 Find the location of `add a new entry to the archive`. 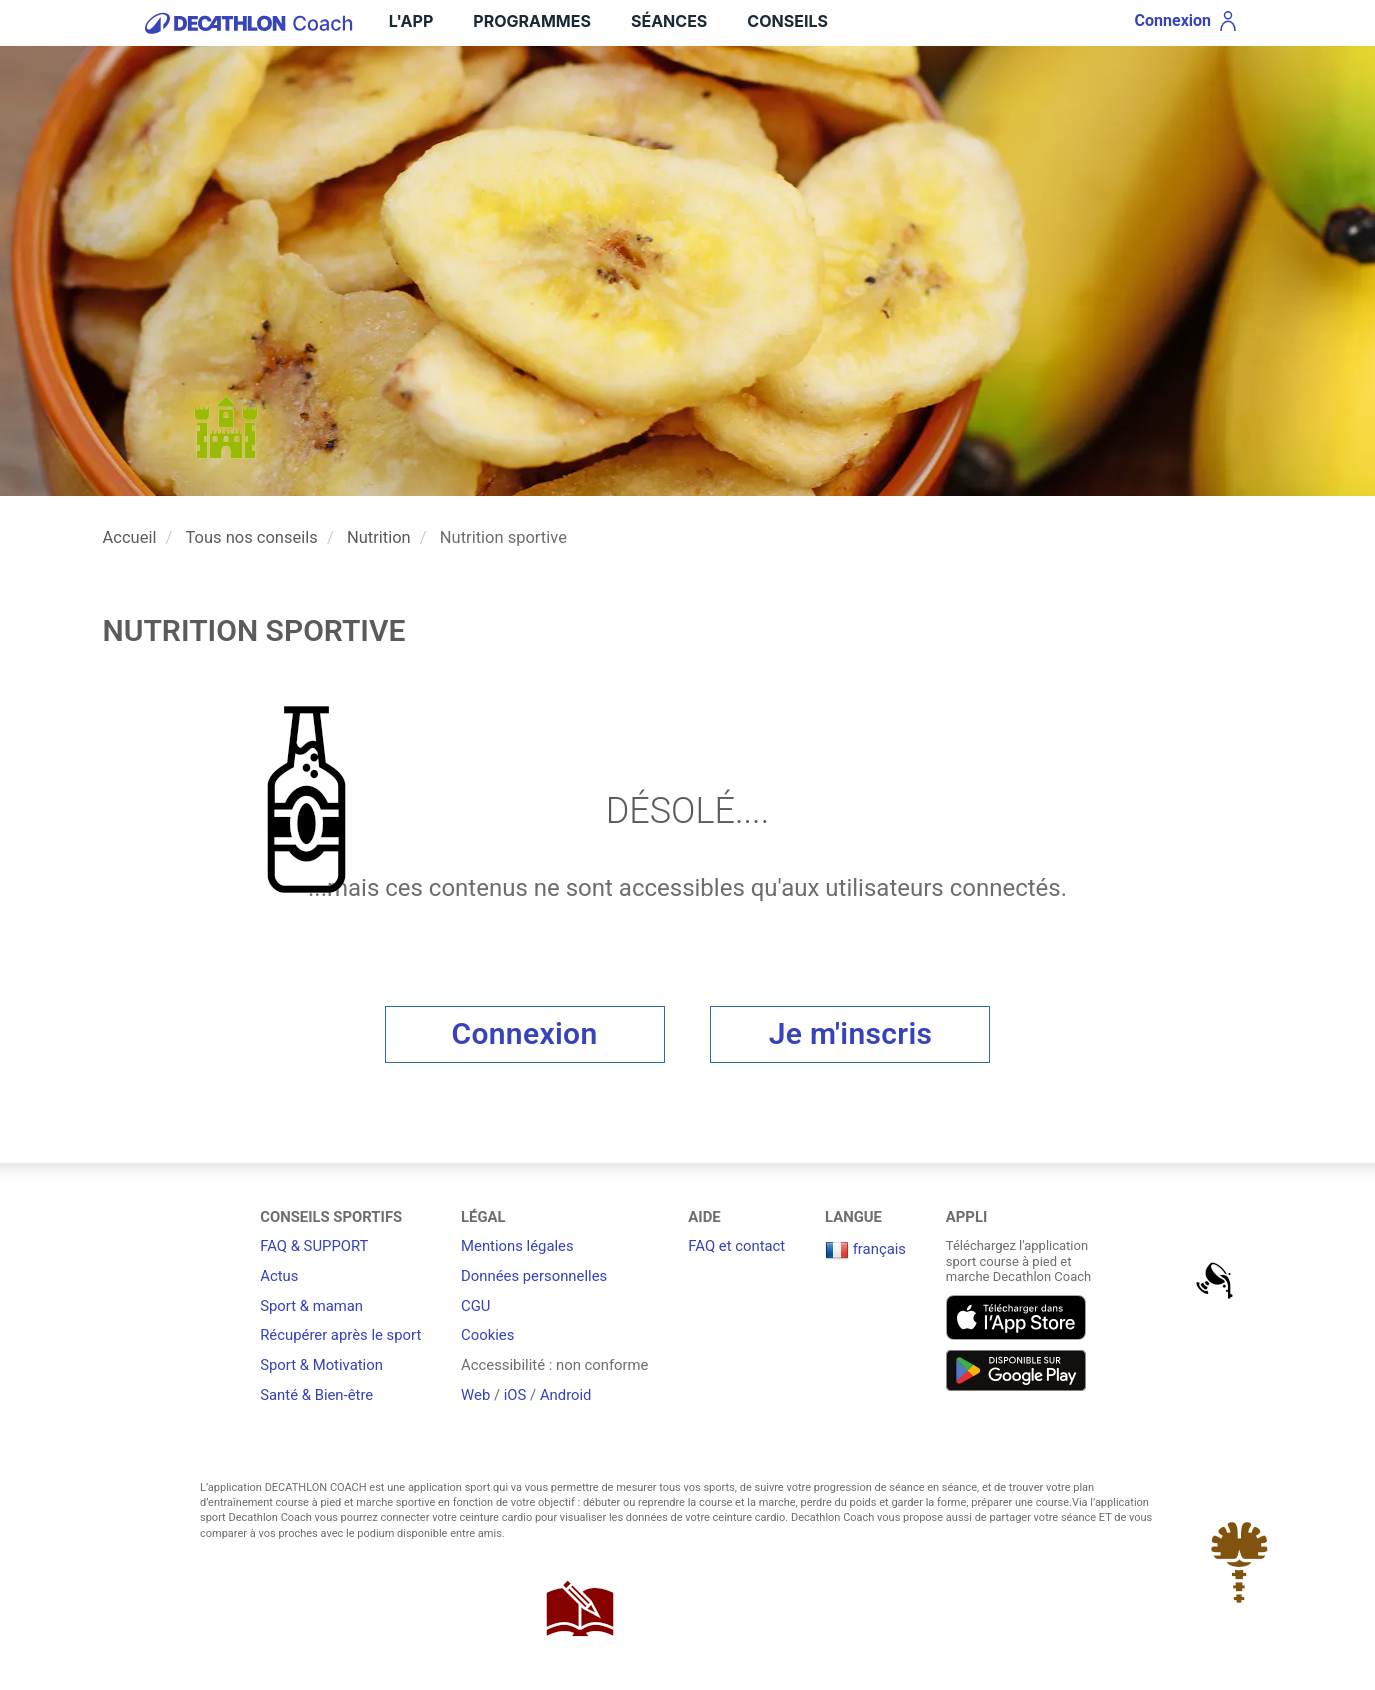

add a new entry to the archive is located at coordinates (580, 1612).